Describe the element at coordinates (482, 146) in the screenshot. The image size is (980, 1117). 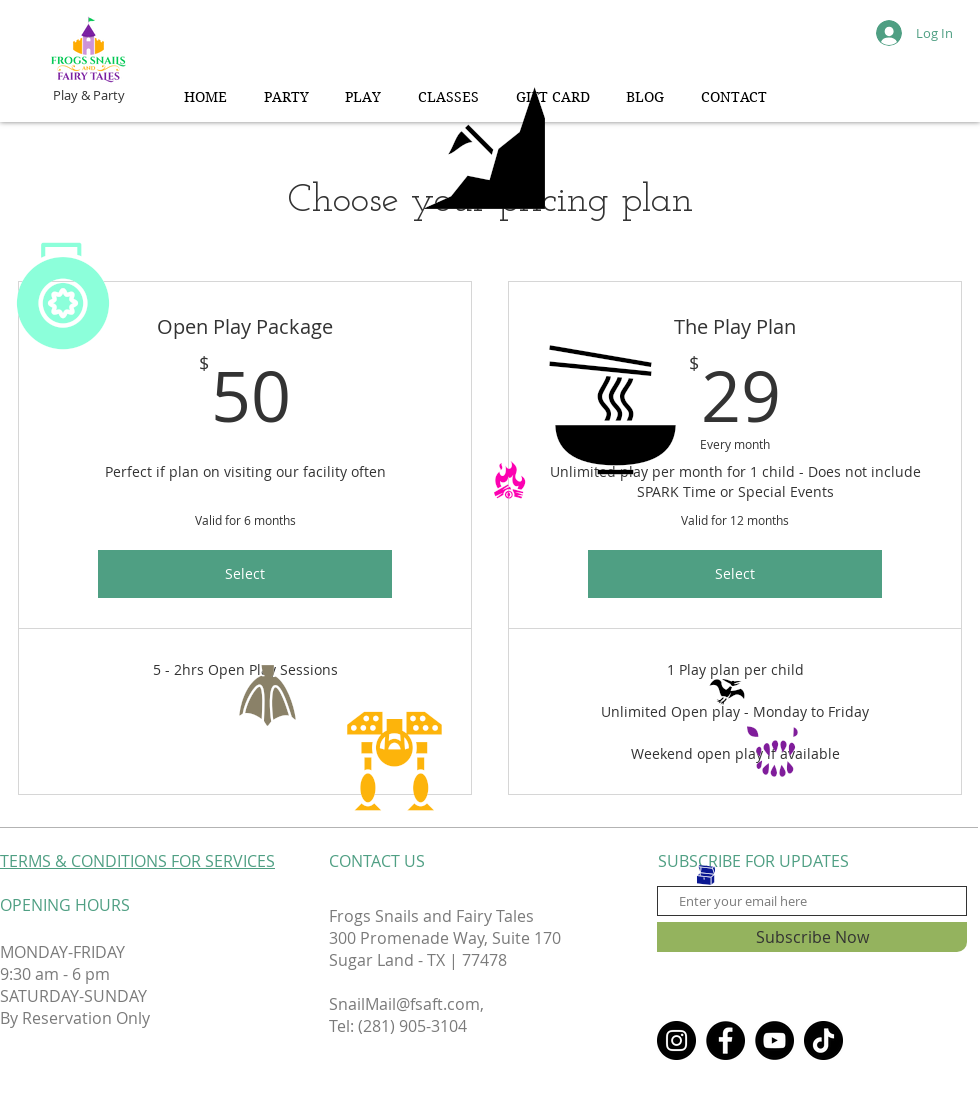
I see `indicates progress toward a goal or milestone` at that location.